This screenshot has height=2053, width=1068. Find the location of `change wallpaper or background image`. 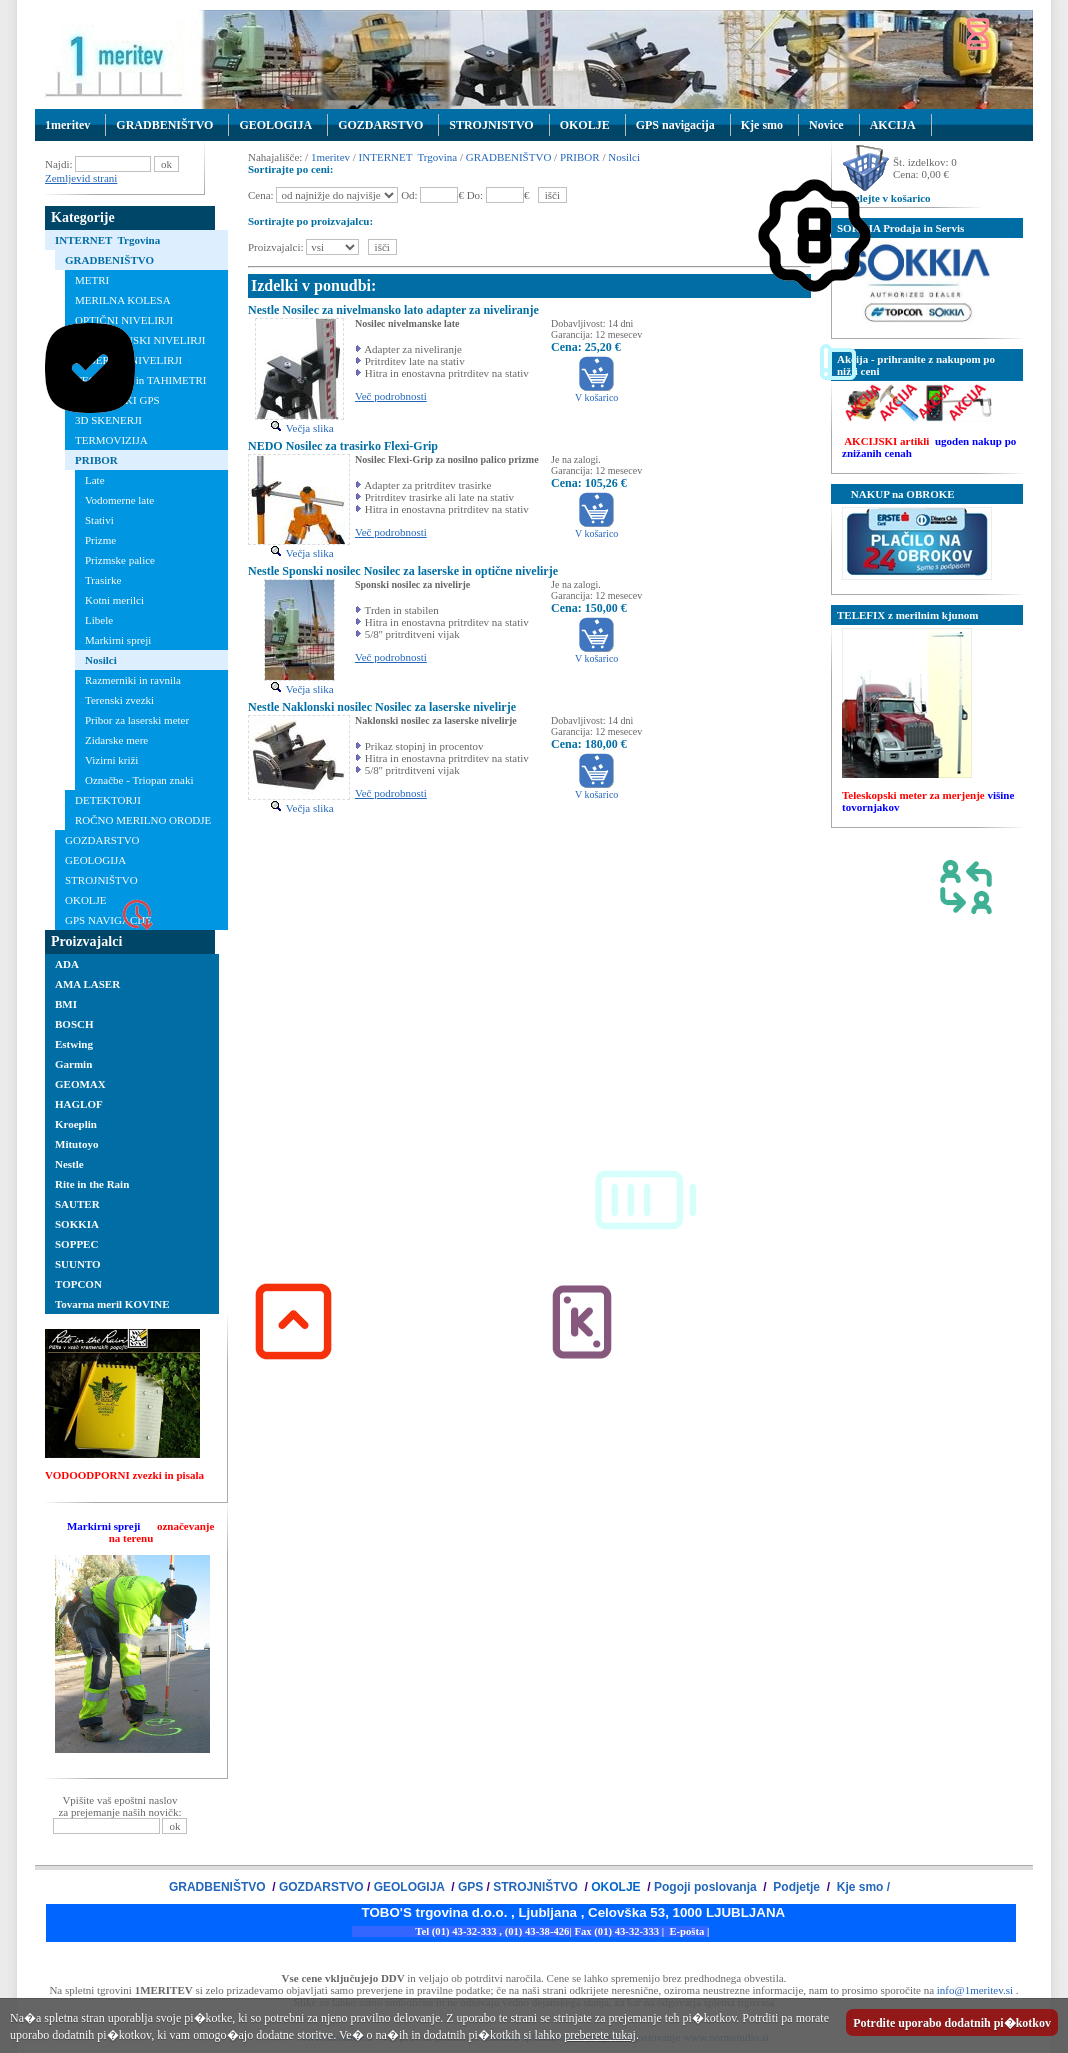

change wallpaper or background image is located at coordinates (838, 362).